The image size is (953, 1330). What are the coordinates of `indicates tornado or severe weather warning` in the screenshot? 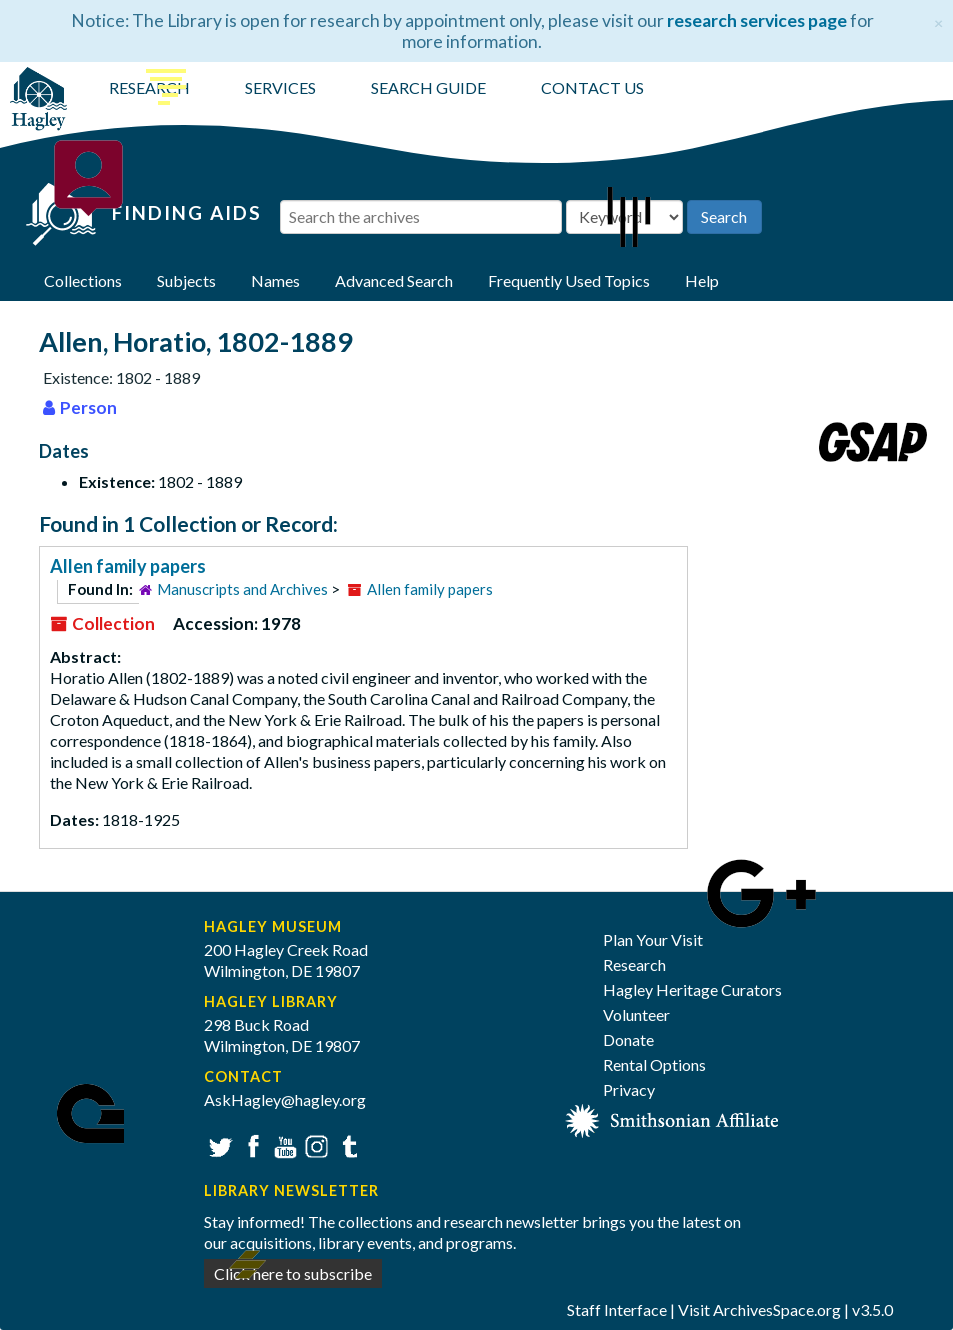 It's located at (166, 87).